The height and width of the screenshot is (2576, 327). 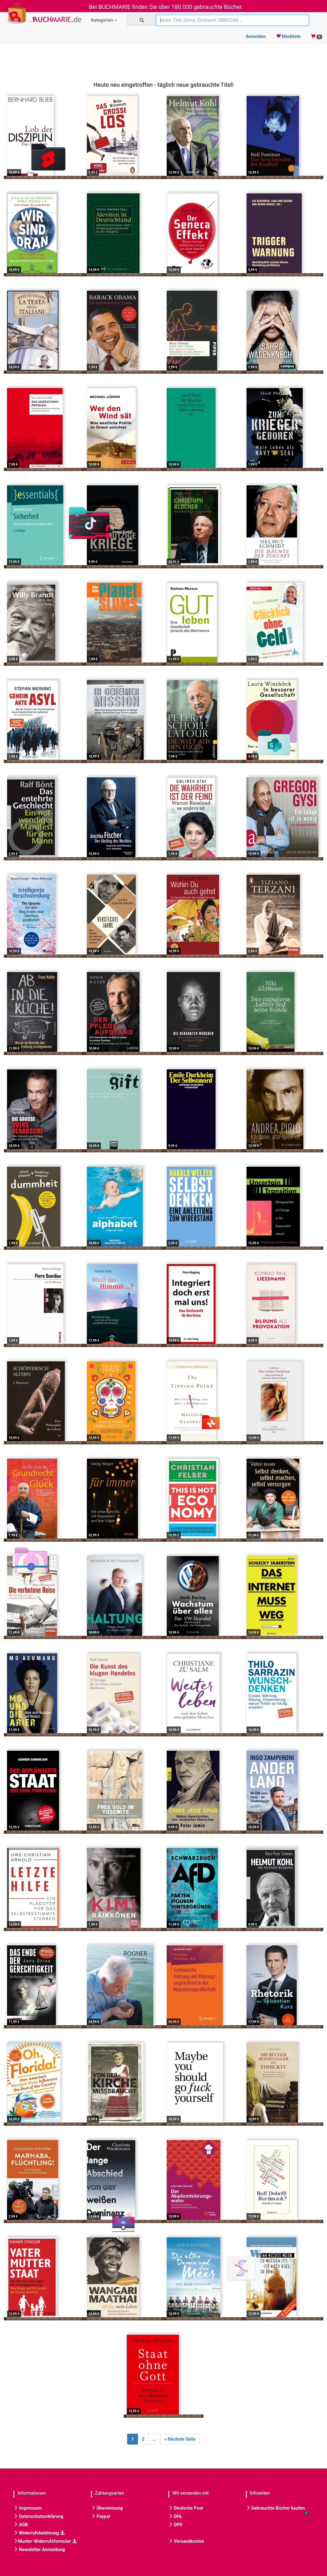 What do you see at coordinates (274, 744) in the screenshot?
I see `open microsoft sharepoint folder` at bounding box center [274, 744].